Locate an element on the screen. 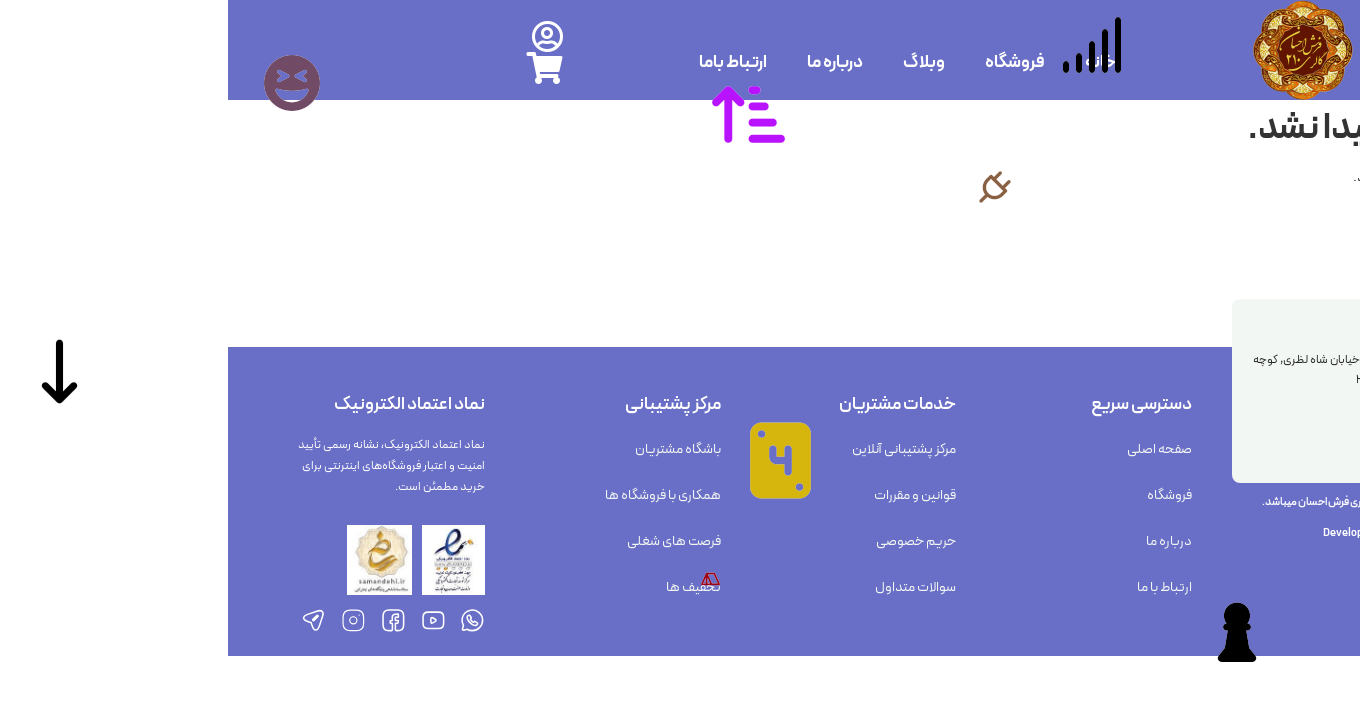 The image size is (1360, 720). indicates full signal strength is located at coordinates (1092, 45).